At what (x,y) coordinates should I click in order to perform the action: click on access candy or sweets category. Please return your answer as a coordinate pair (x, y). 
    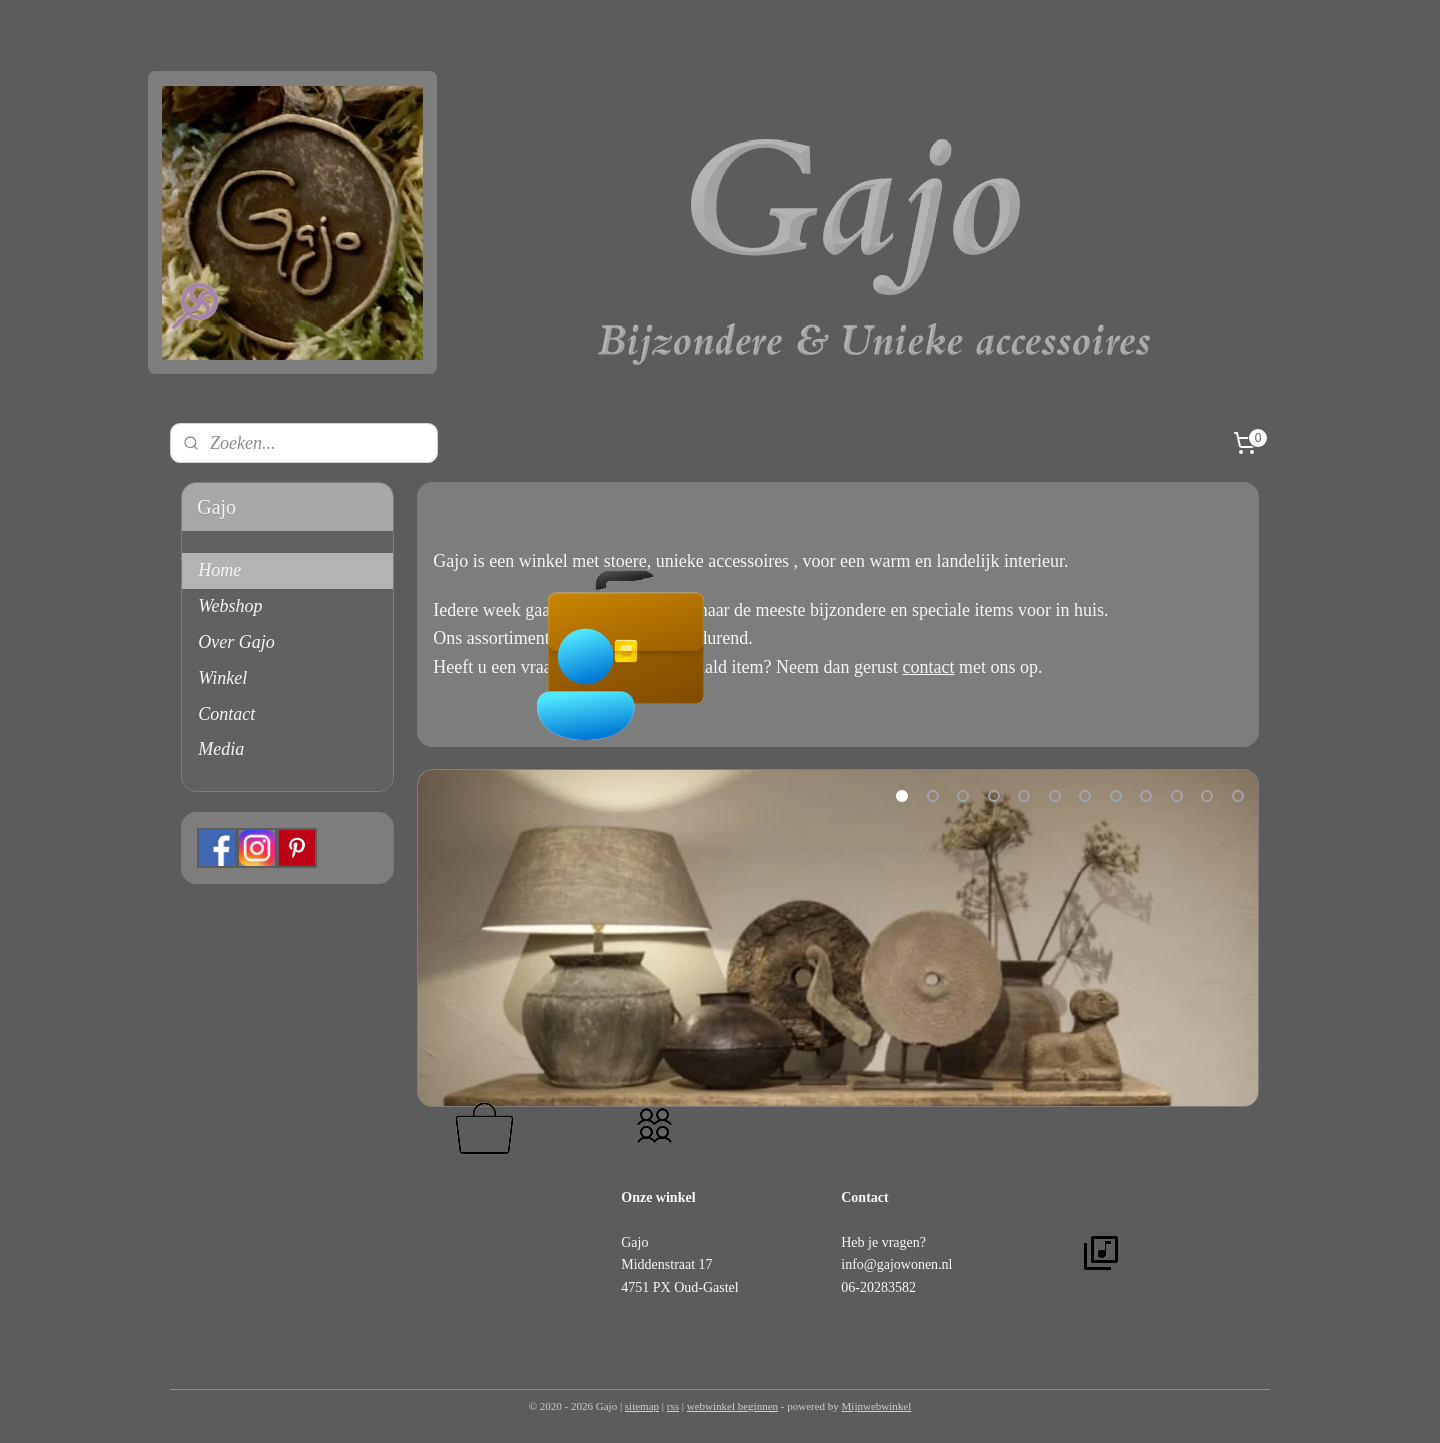
    Looking at the image, I should click on (195, 306).